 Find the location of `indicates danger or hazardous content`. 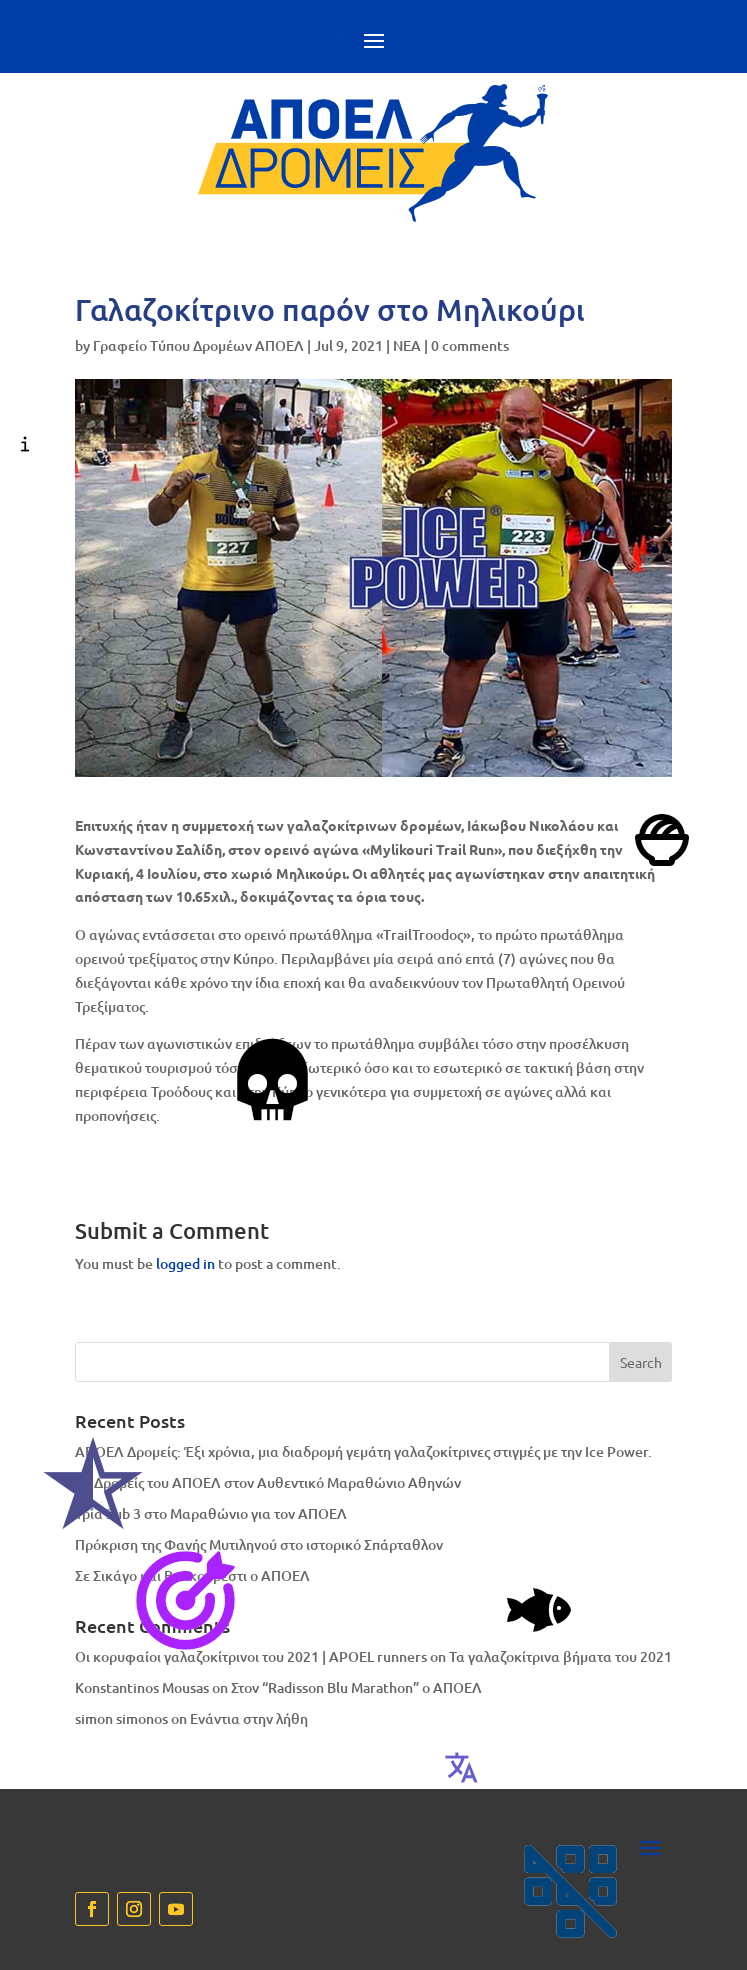

indicates danger or hazardous content is located at coordinates (272, 1079).